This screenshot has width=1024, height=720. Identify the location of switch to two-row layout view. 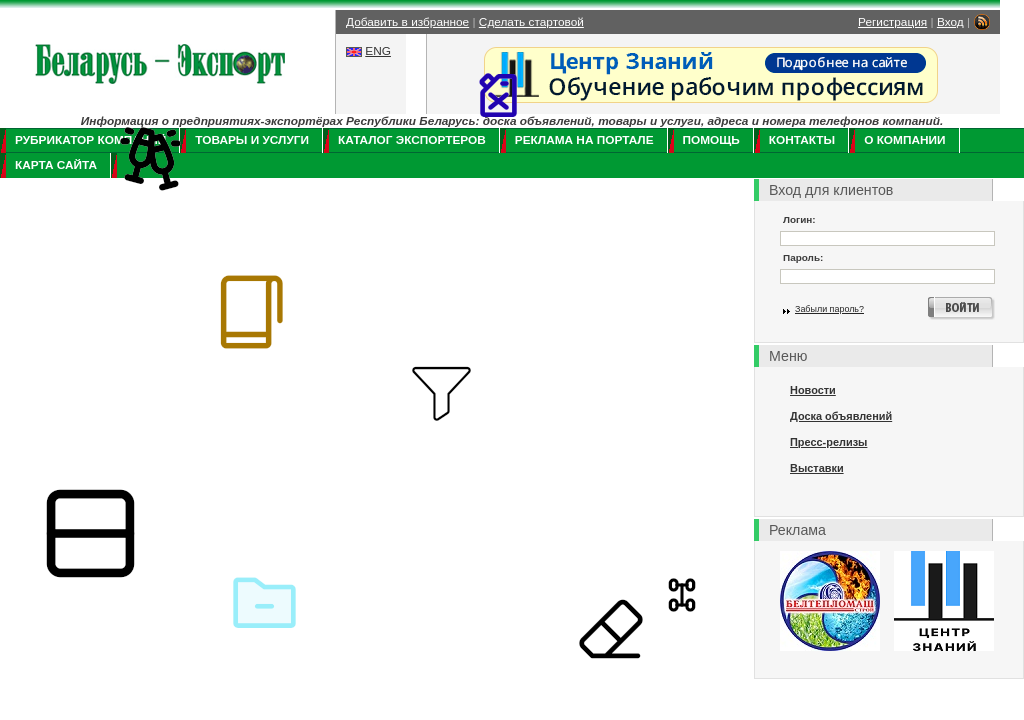
(90, 533).